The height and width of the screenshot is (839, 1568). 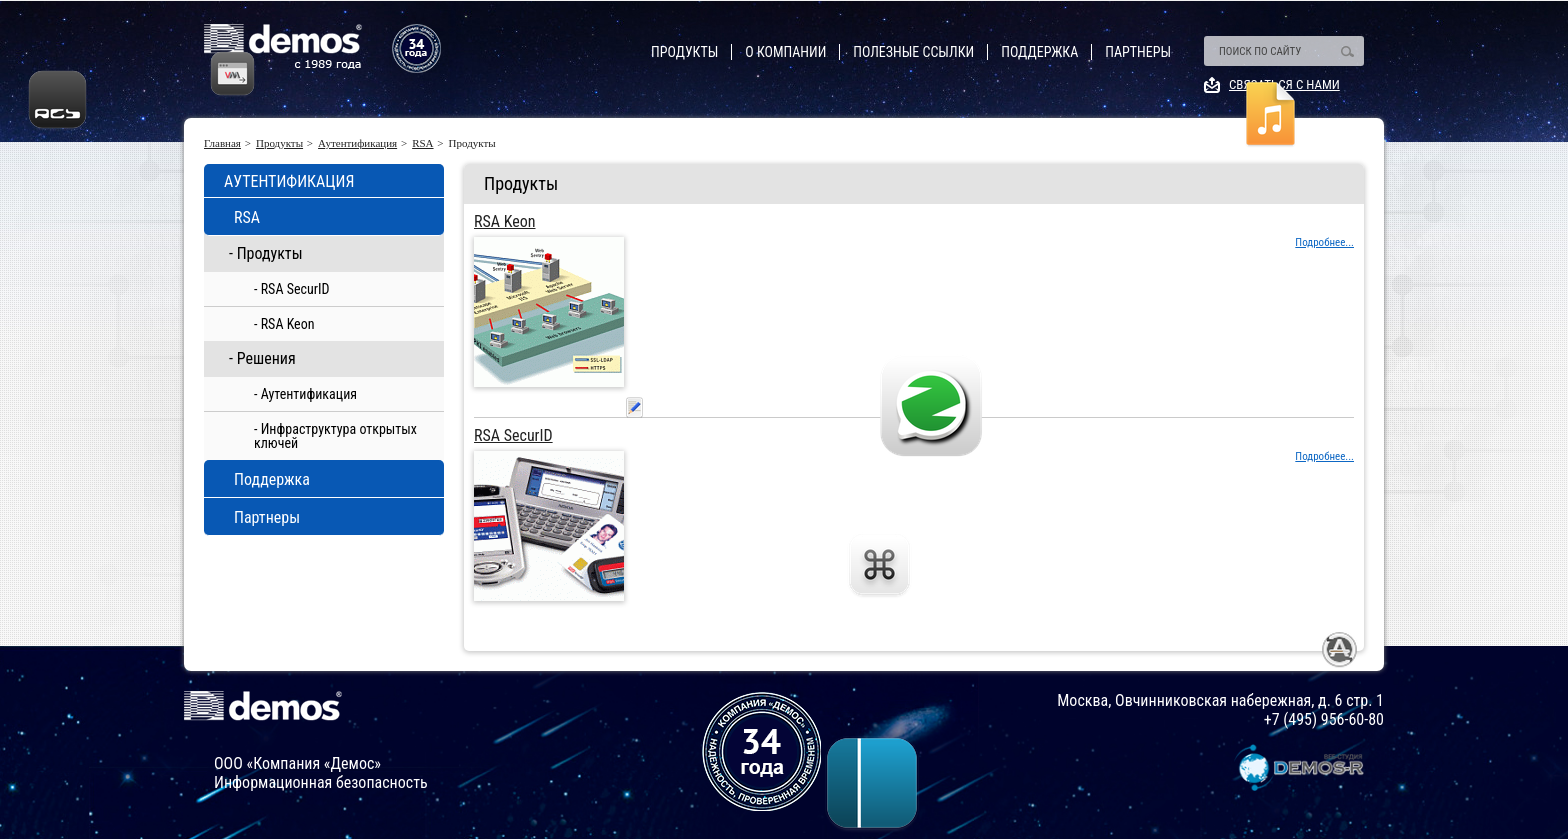 What do you see at coordinates (634, 407) in the screenshot?
I see `open the text editor app` at bounding box center [634, 407].